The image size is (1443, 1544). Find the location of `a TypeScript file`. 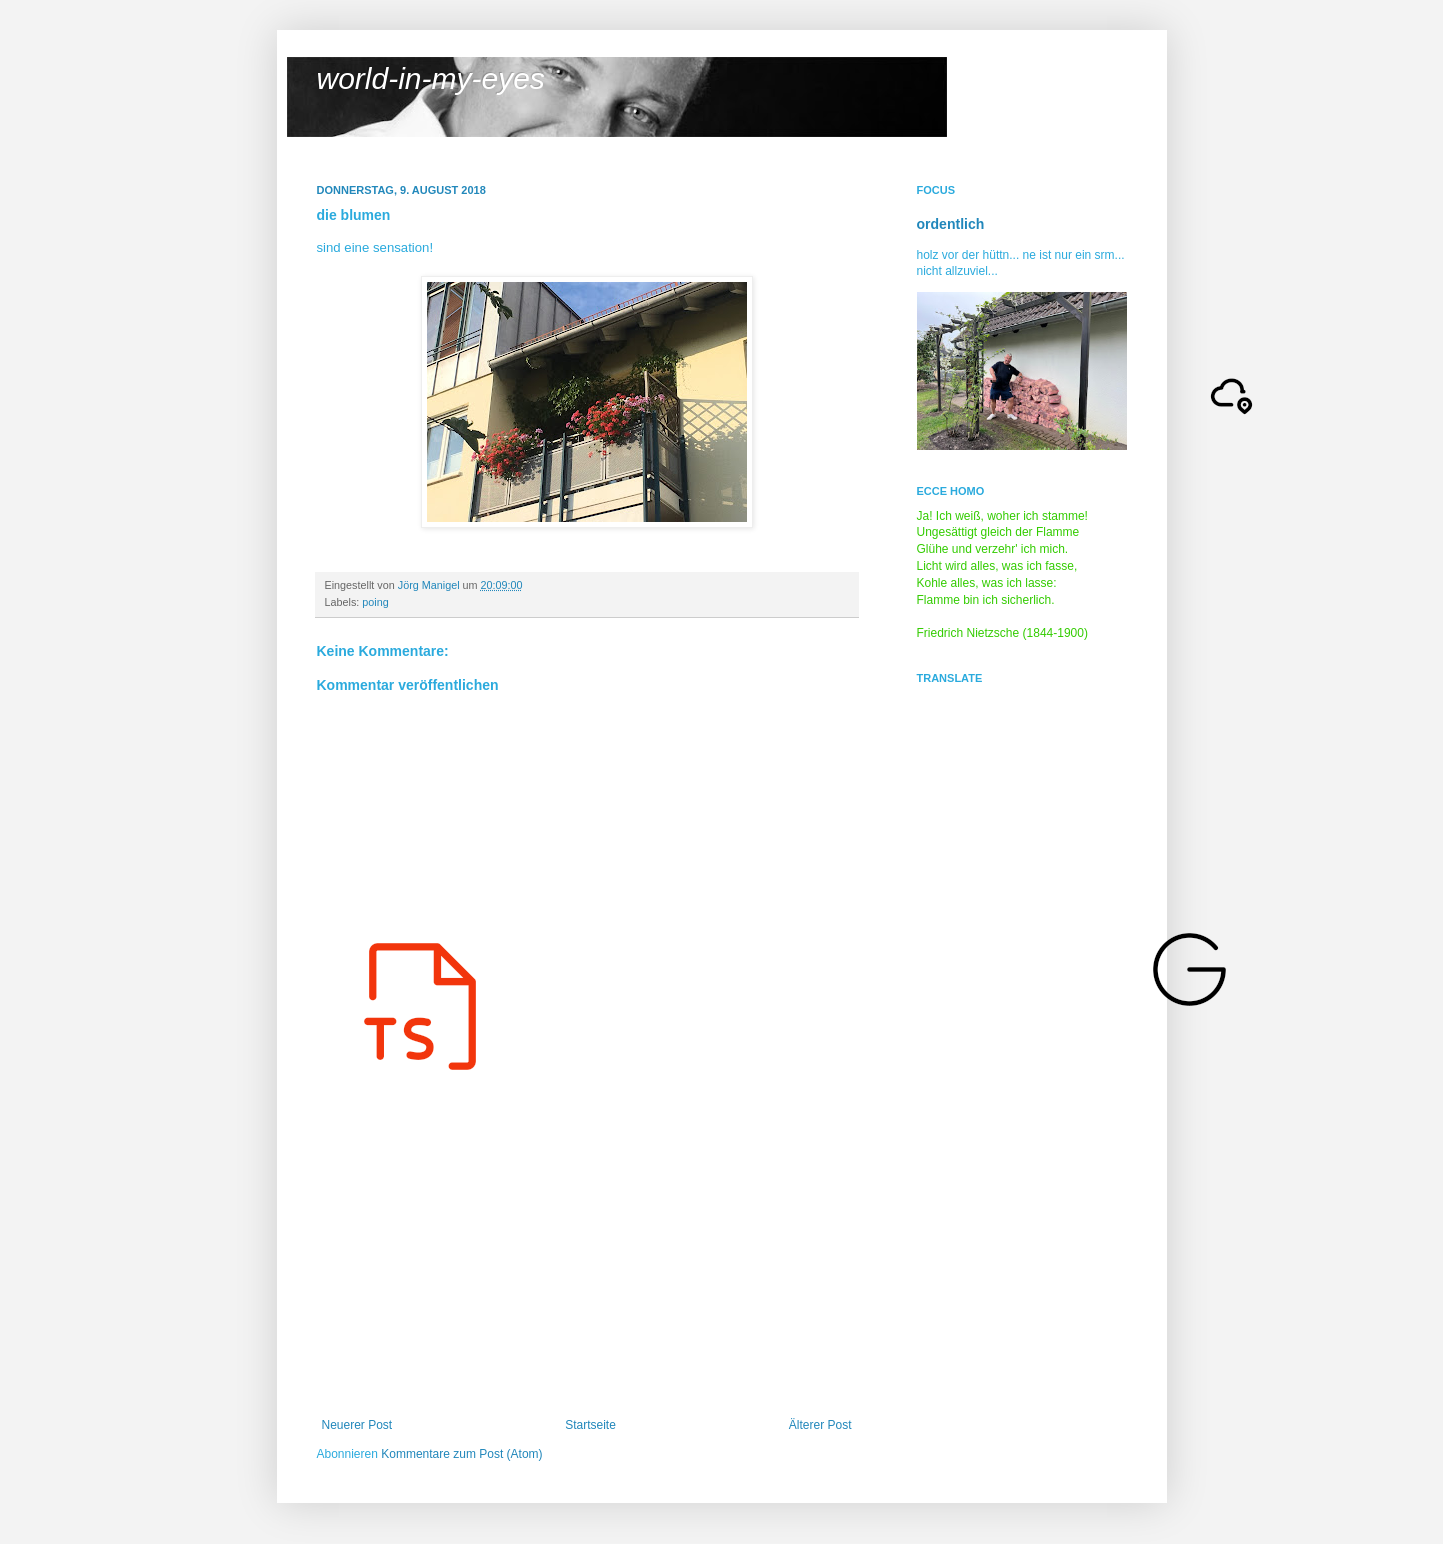

a TypeScript file is located at coordinates (422, 1006).